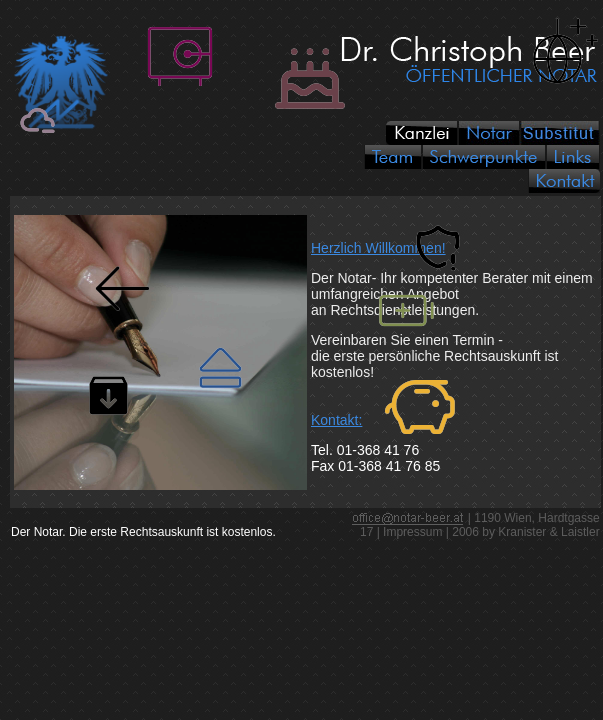 This screenshot has width=603, height=720. Describe the element at coordinates (438, 247) in the screenshot. I see `security warning or alert detected` at that location.